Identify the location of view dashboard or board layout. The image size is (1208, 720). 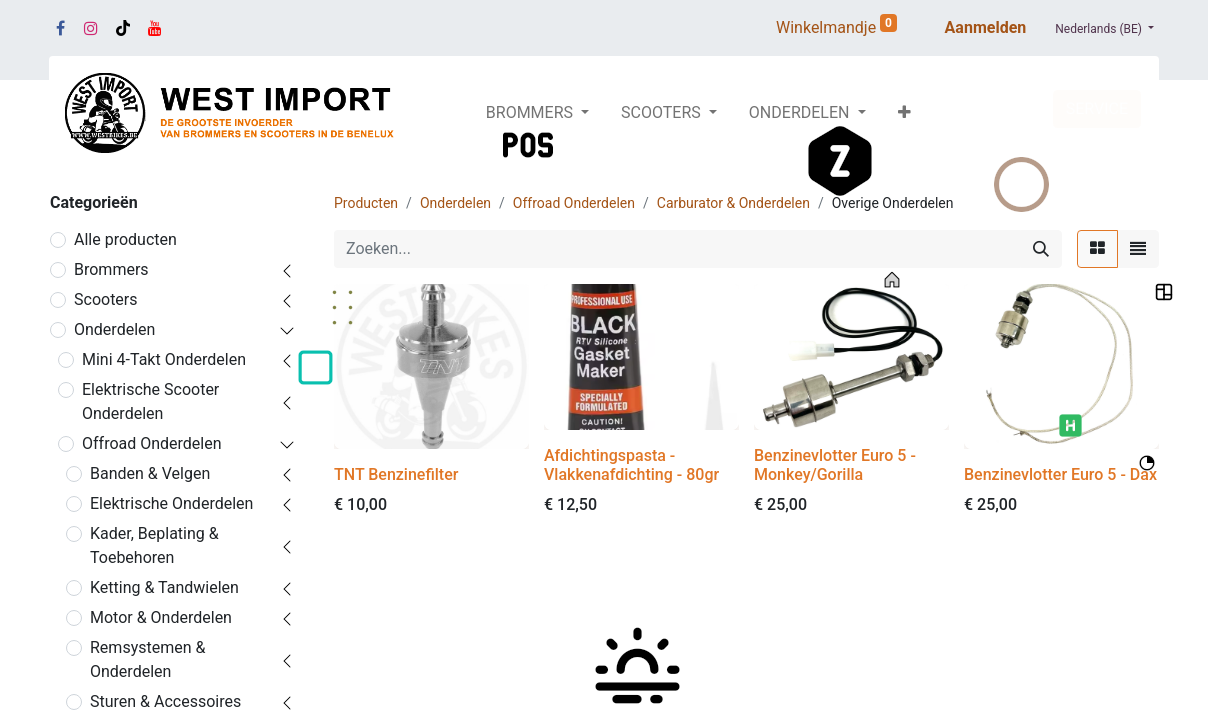
(1164, 292).